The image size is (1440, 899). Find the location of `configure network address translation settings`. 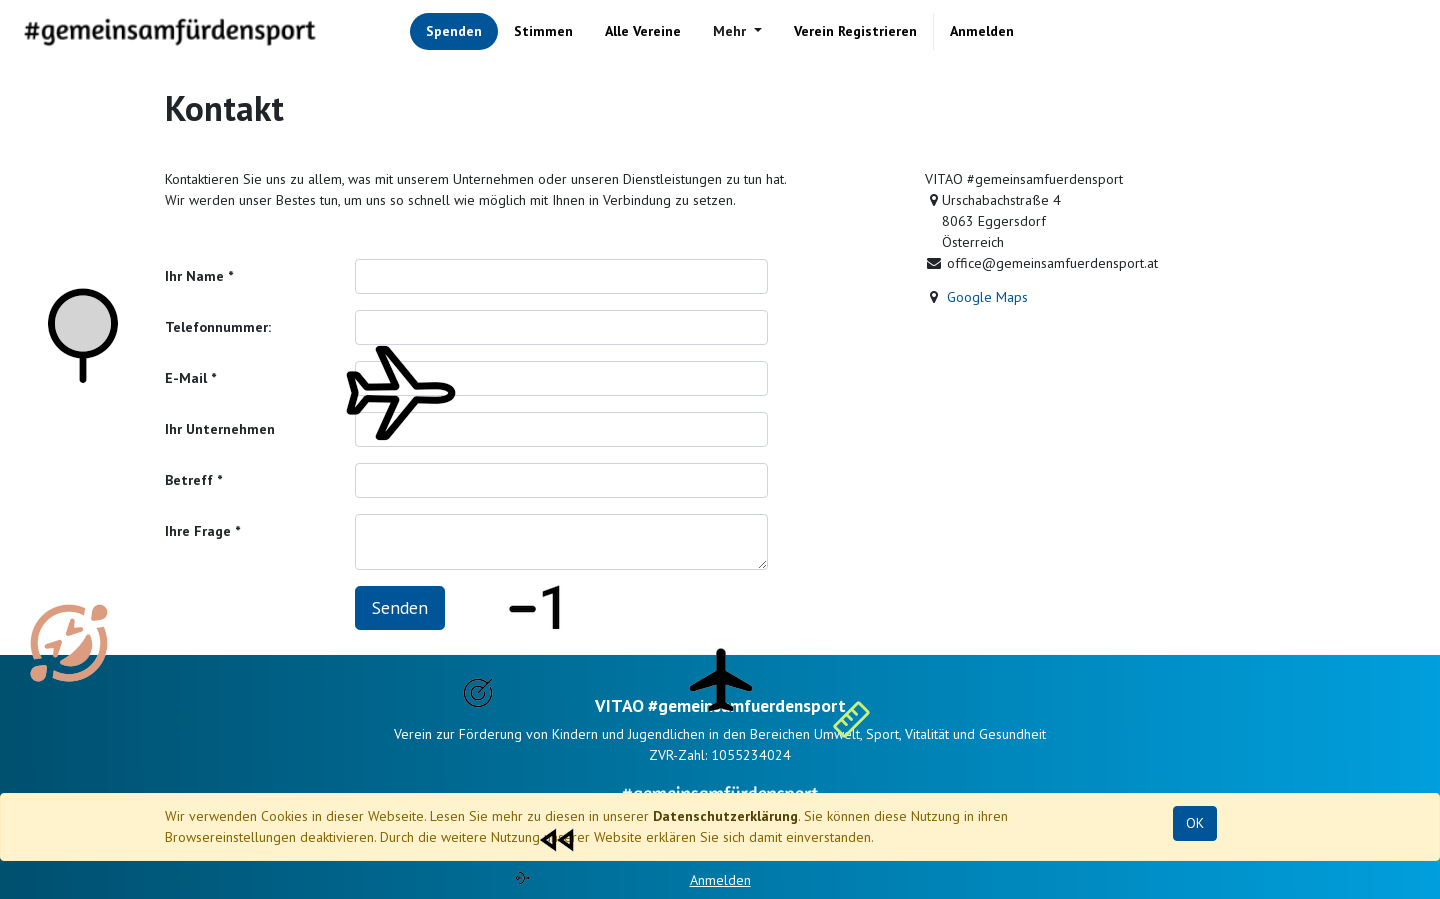

configure network address translation settings is located at coordinates (523, 878).